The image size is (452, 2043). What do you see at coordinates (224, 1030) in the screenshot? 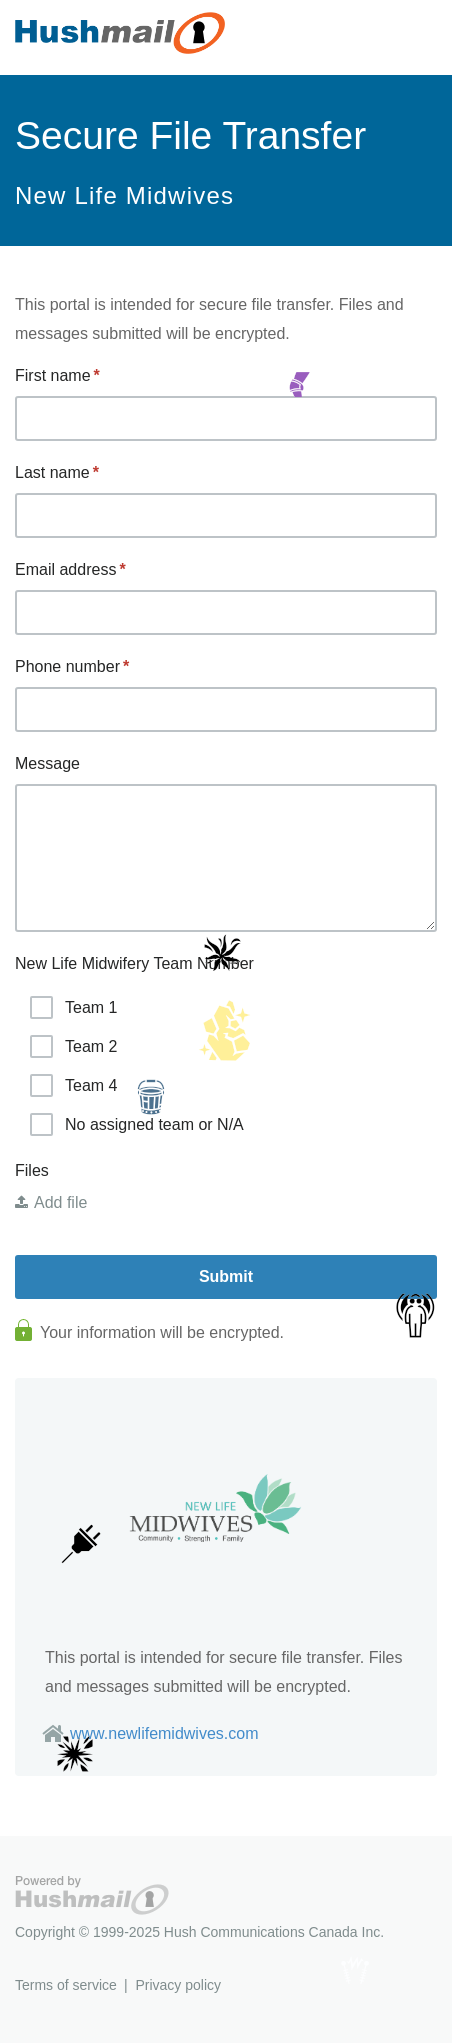
I see `collect ore or mining resources` at bounding box center [224, 1030].